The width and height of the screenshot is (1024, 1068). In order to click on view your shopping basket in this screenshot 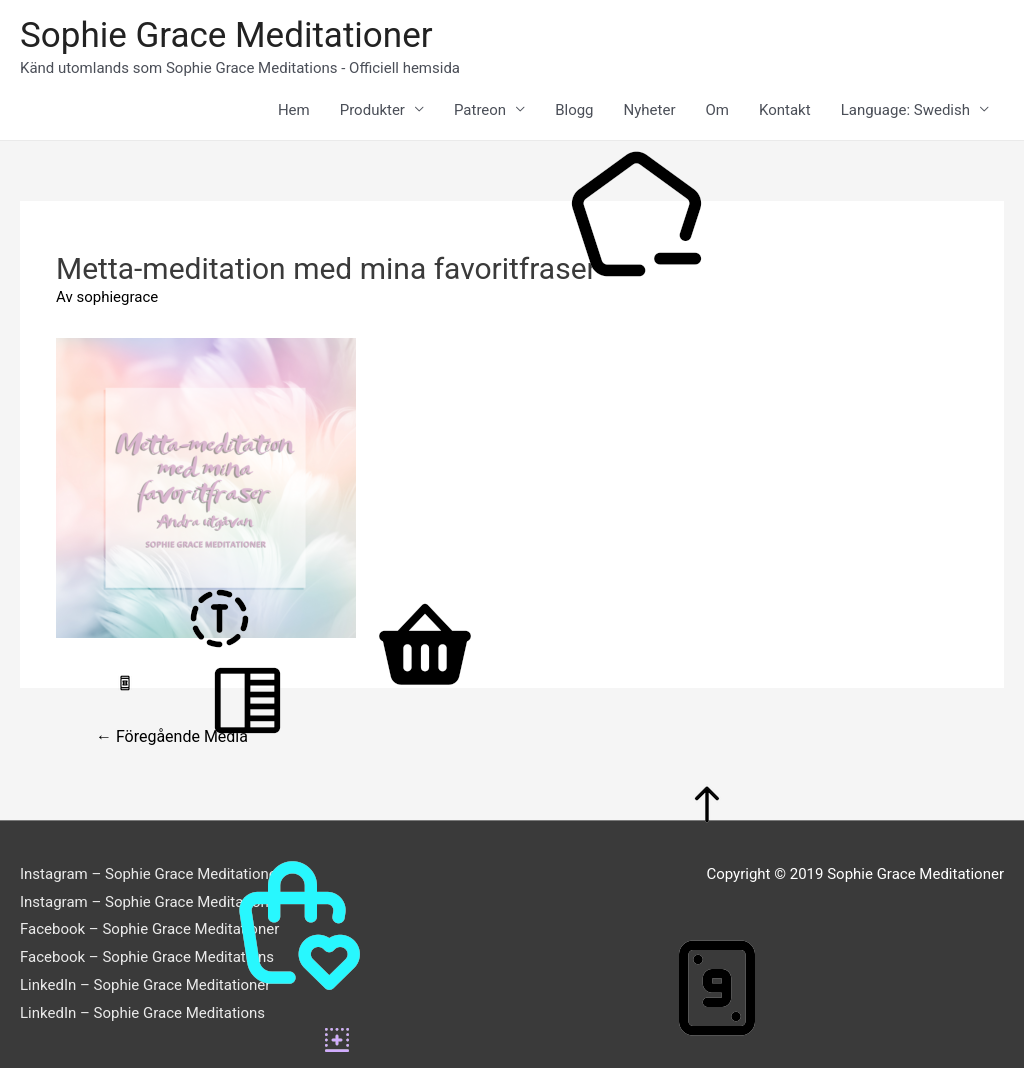, I will do `click(425, 647)`.